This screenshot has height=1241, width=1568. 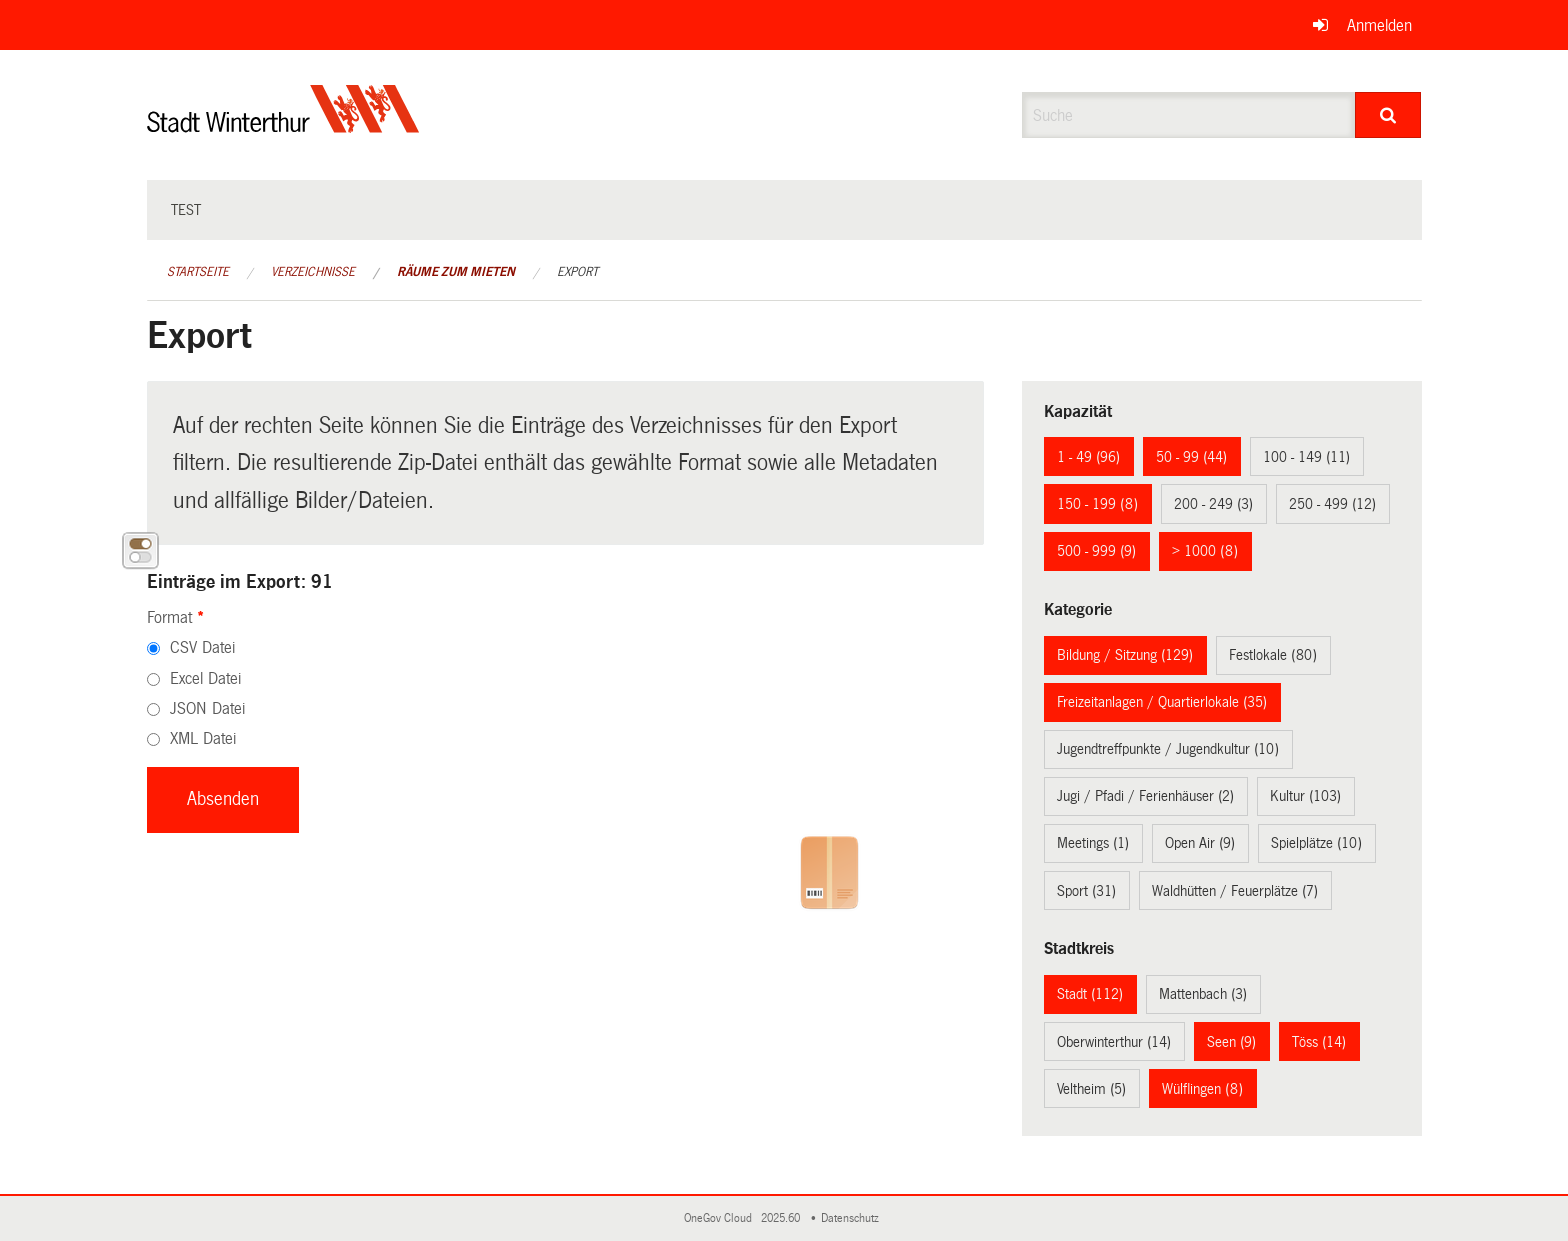 What do you see at coordinates (829, 872) in the screenshot?
I see `open a compressed archive file` at bounding box center [829, 872].